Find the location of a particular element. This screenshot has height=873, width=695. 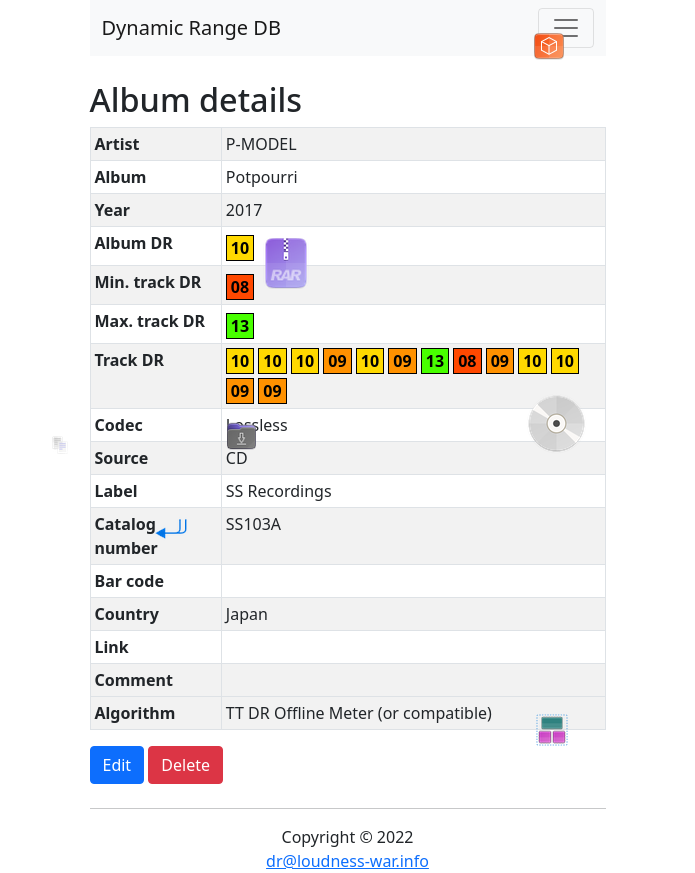

unmount or eject a CD/DVD writer drive is located at coordinates (556, 423).